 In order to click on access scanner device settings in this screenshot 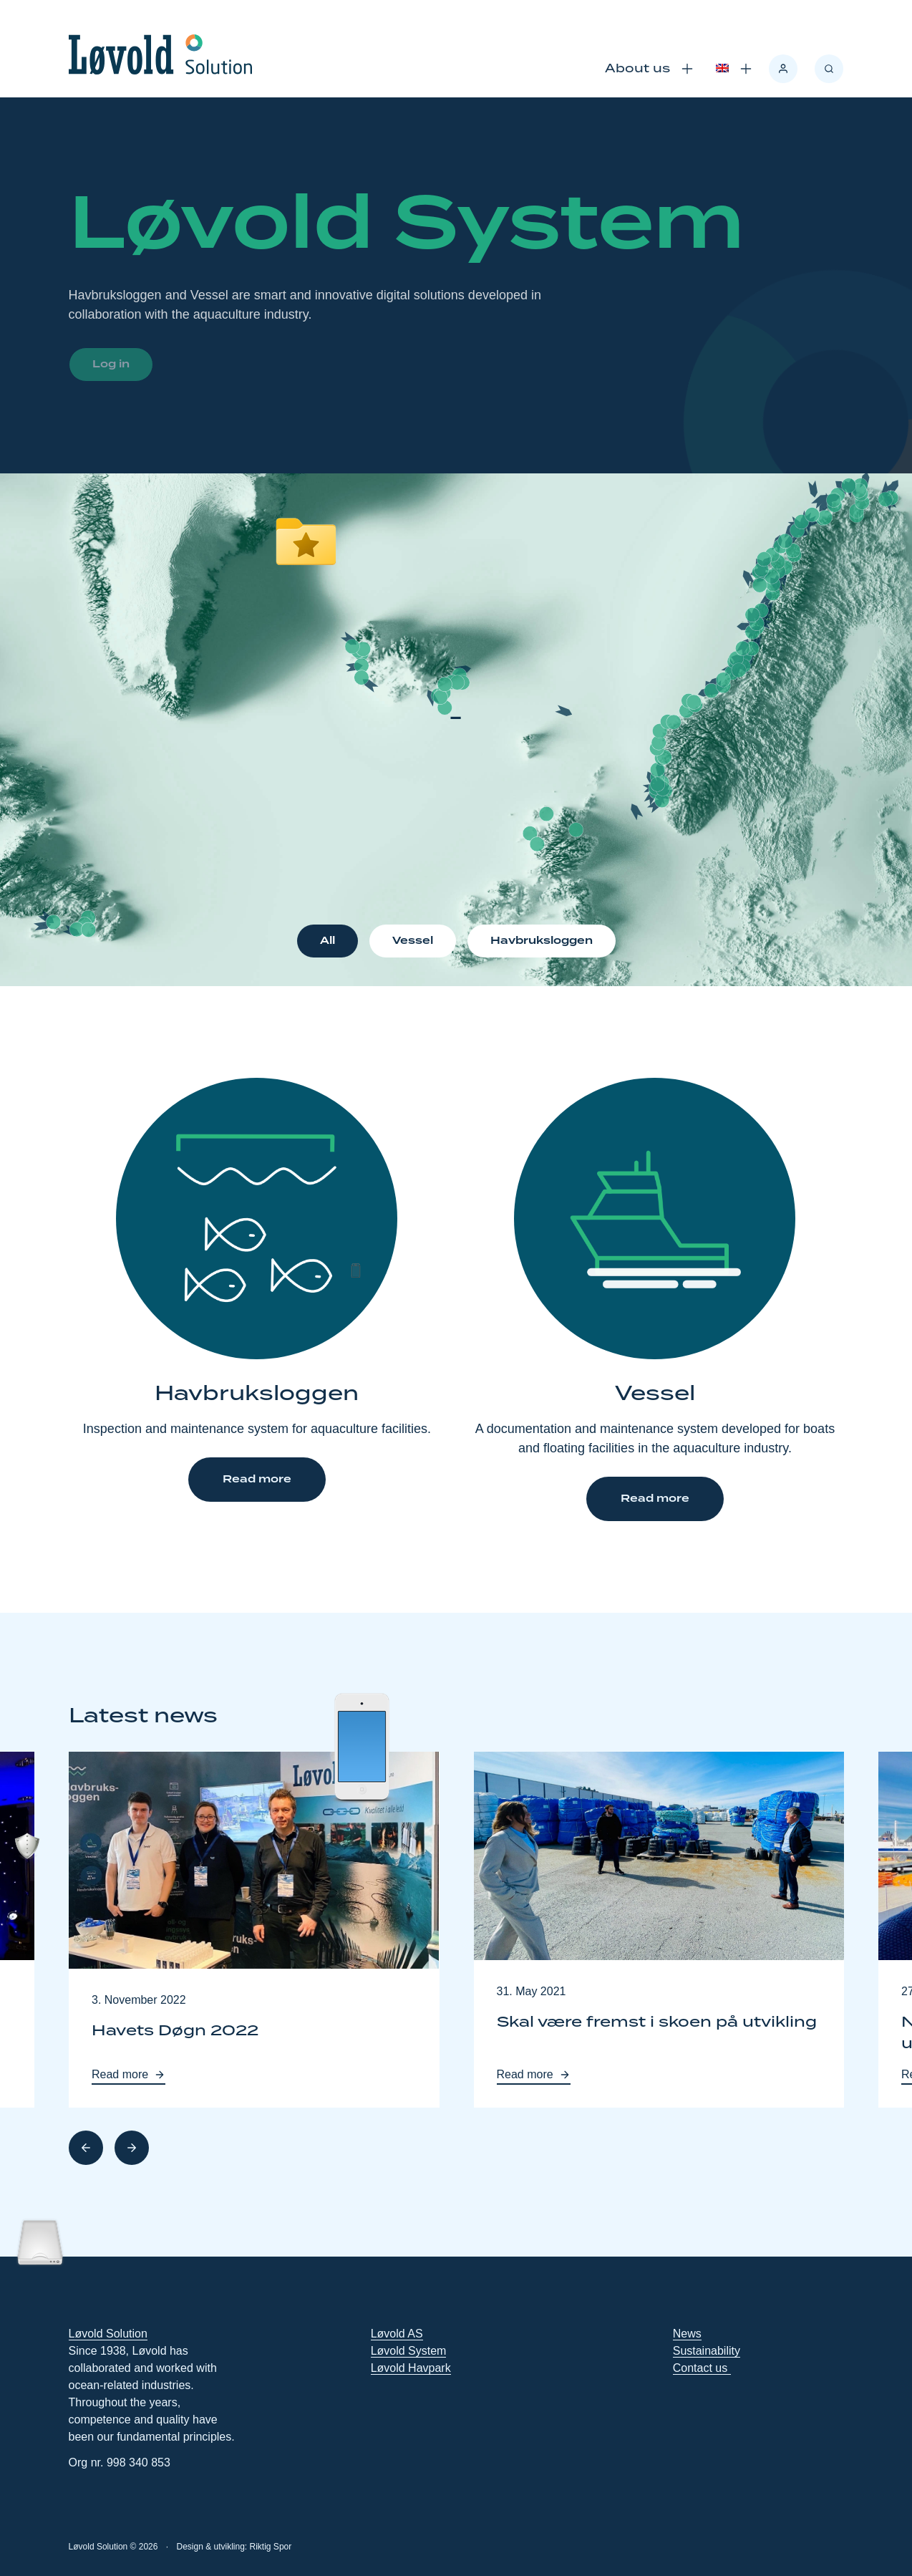, I will do `click(40, 2243)`.